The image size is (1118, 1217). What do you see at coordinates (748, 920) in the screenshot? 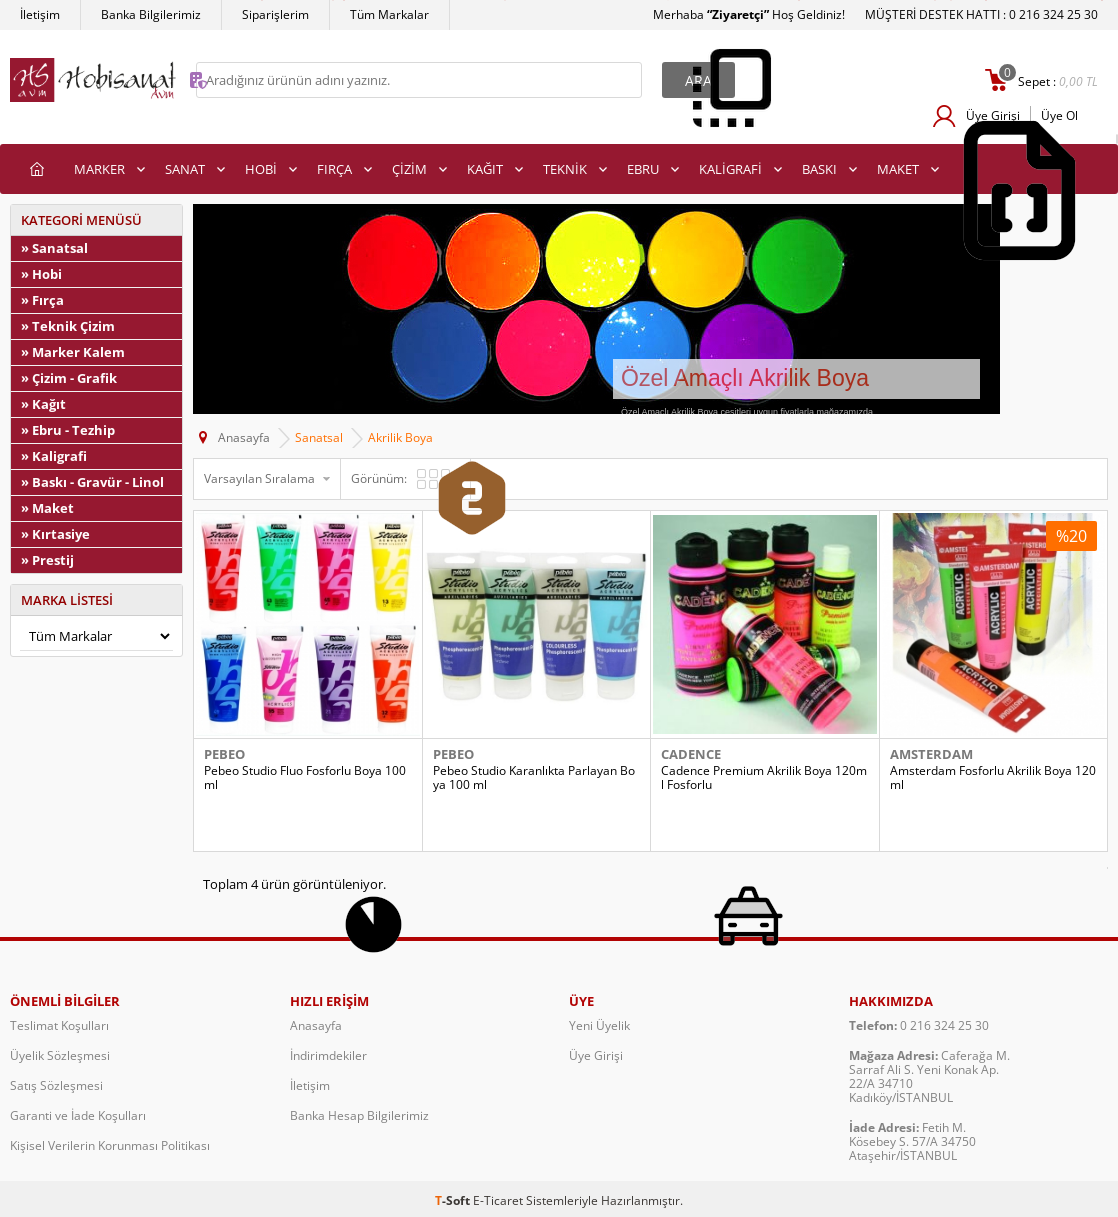
I see `request a taxi or ride service` at bounding box center [748, 920].